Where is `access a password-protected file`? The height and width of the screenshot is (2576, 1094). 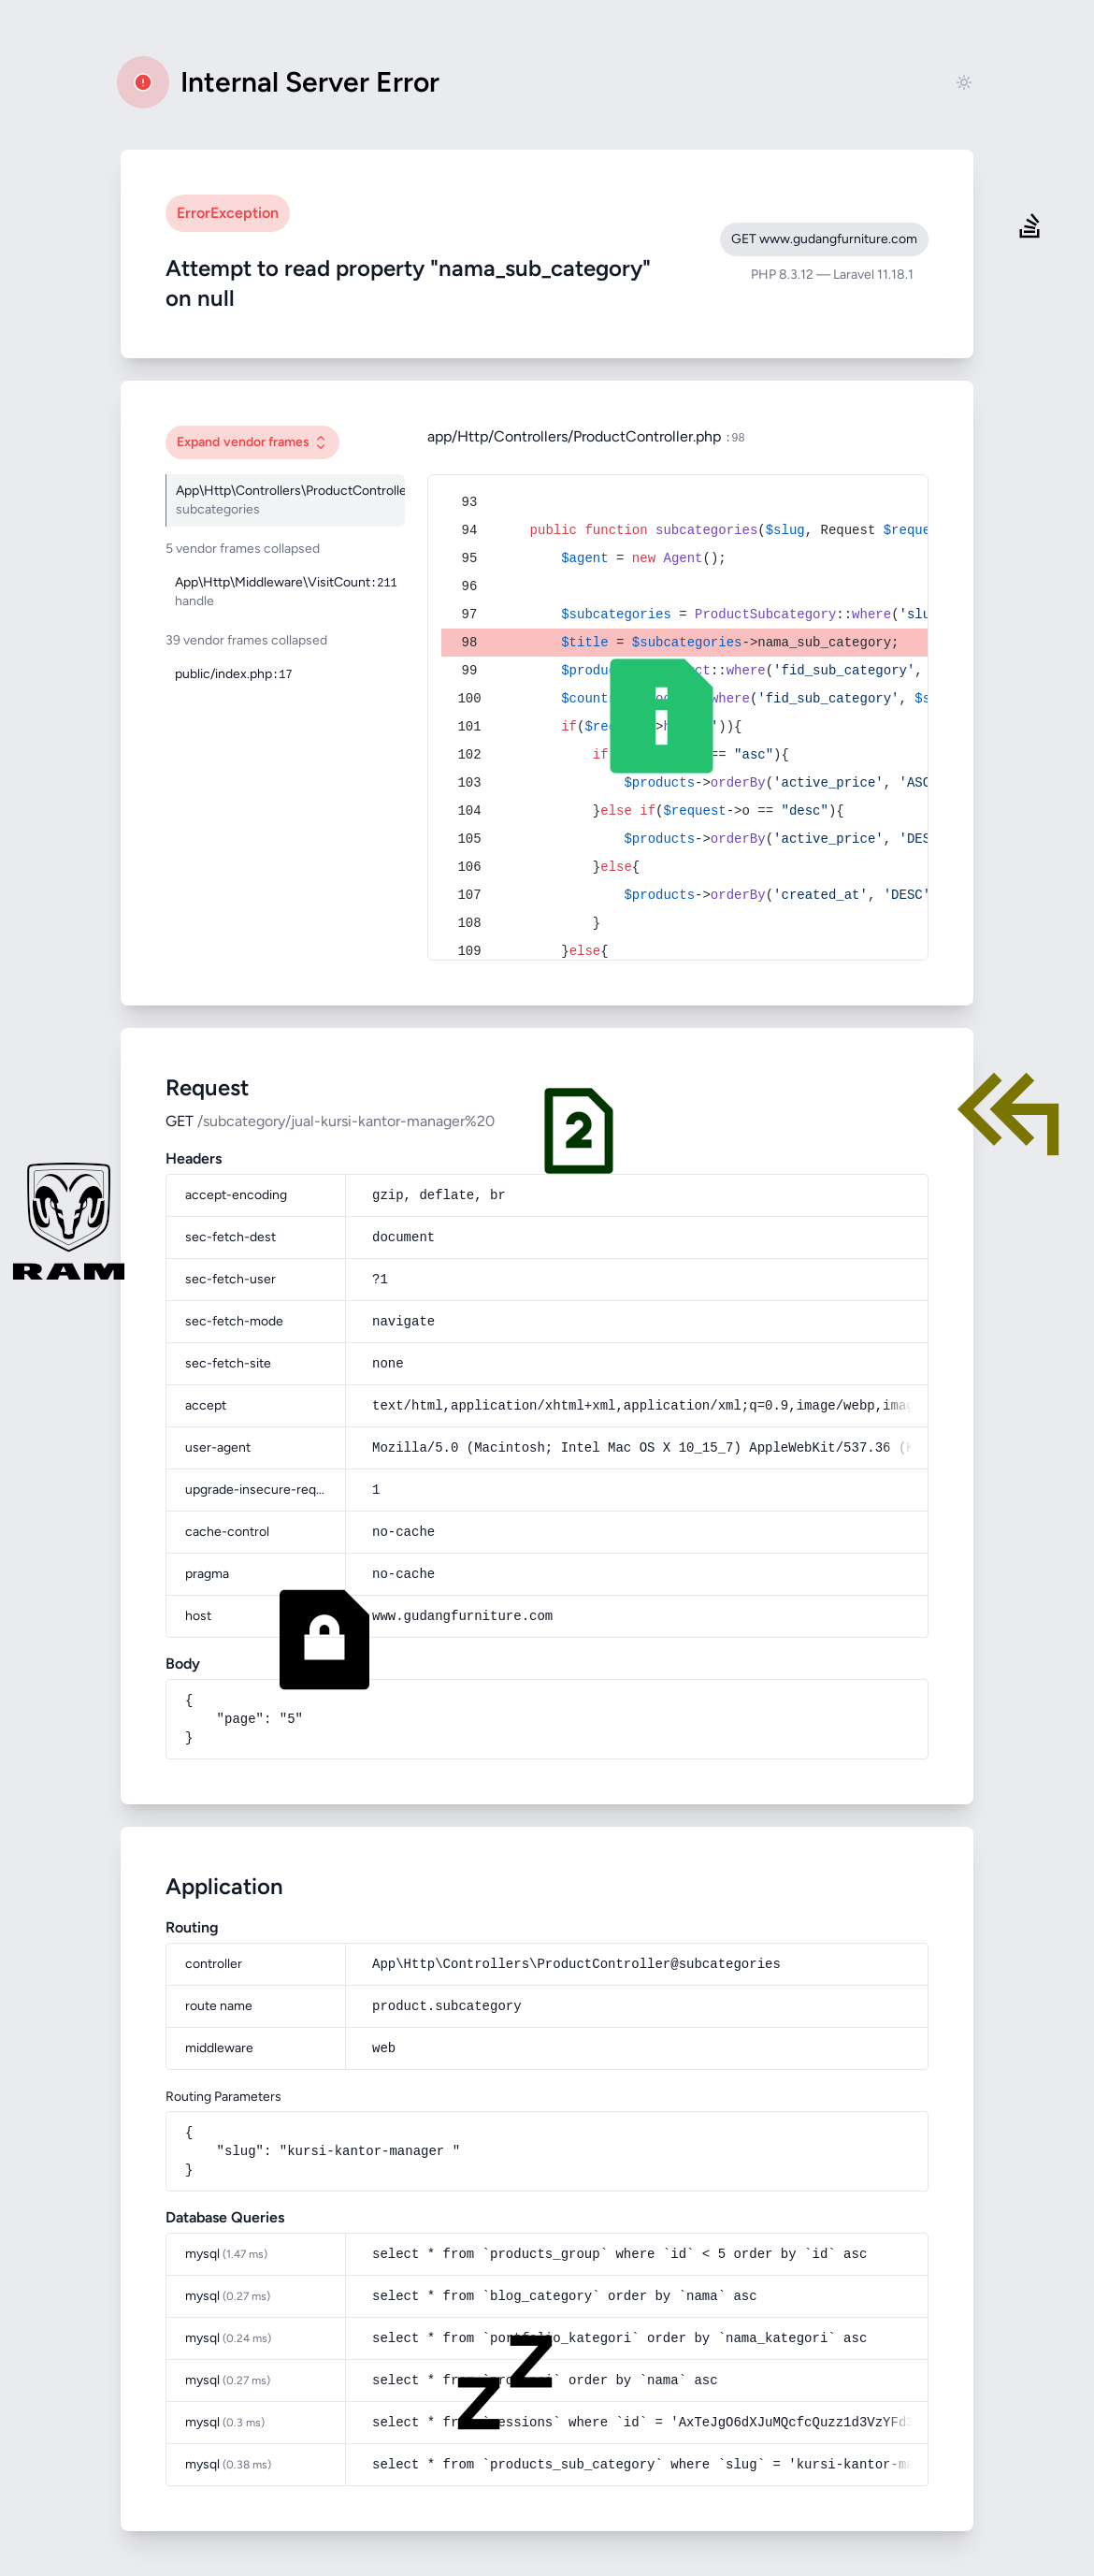 access a password-protected file is located at coordinates (324, 1640).